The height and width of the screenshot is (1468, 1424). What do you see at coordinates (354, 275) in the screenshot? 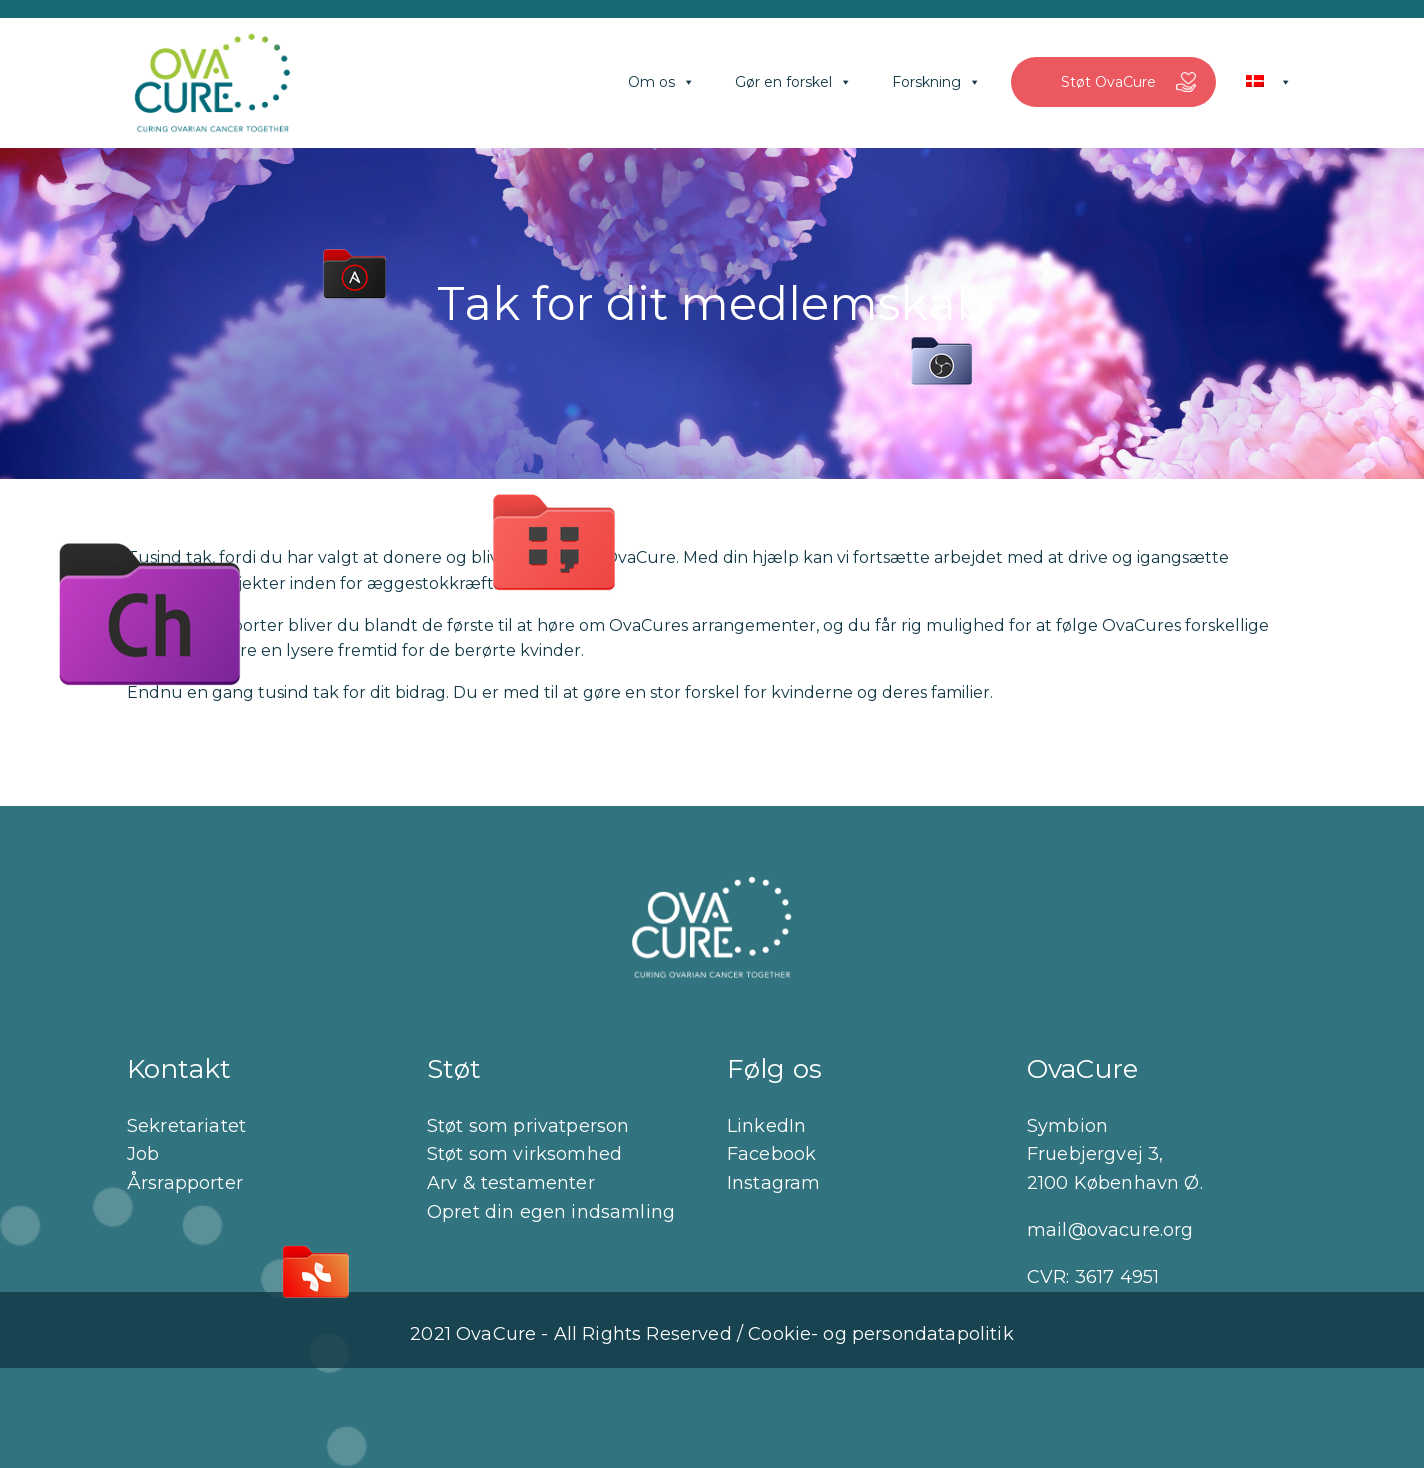
I see `folder containing ansible automation files` at bounding box center [354, 275].